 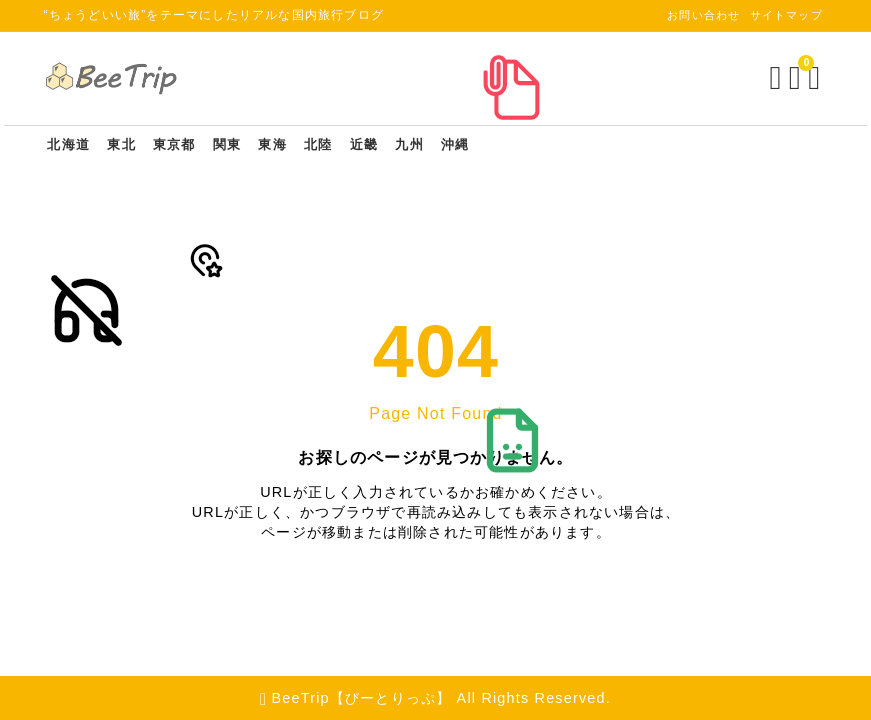 I want to click on attach a document or file, so click(x=511, y=87).